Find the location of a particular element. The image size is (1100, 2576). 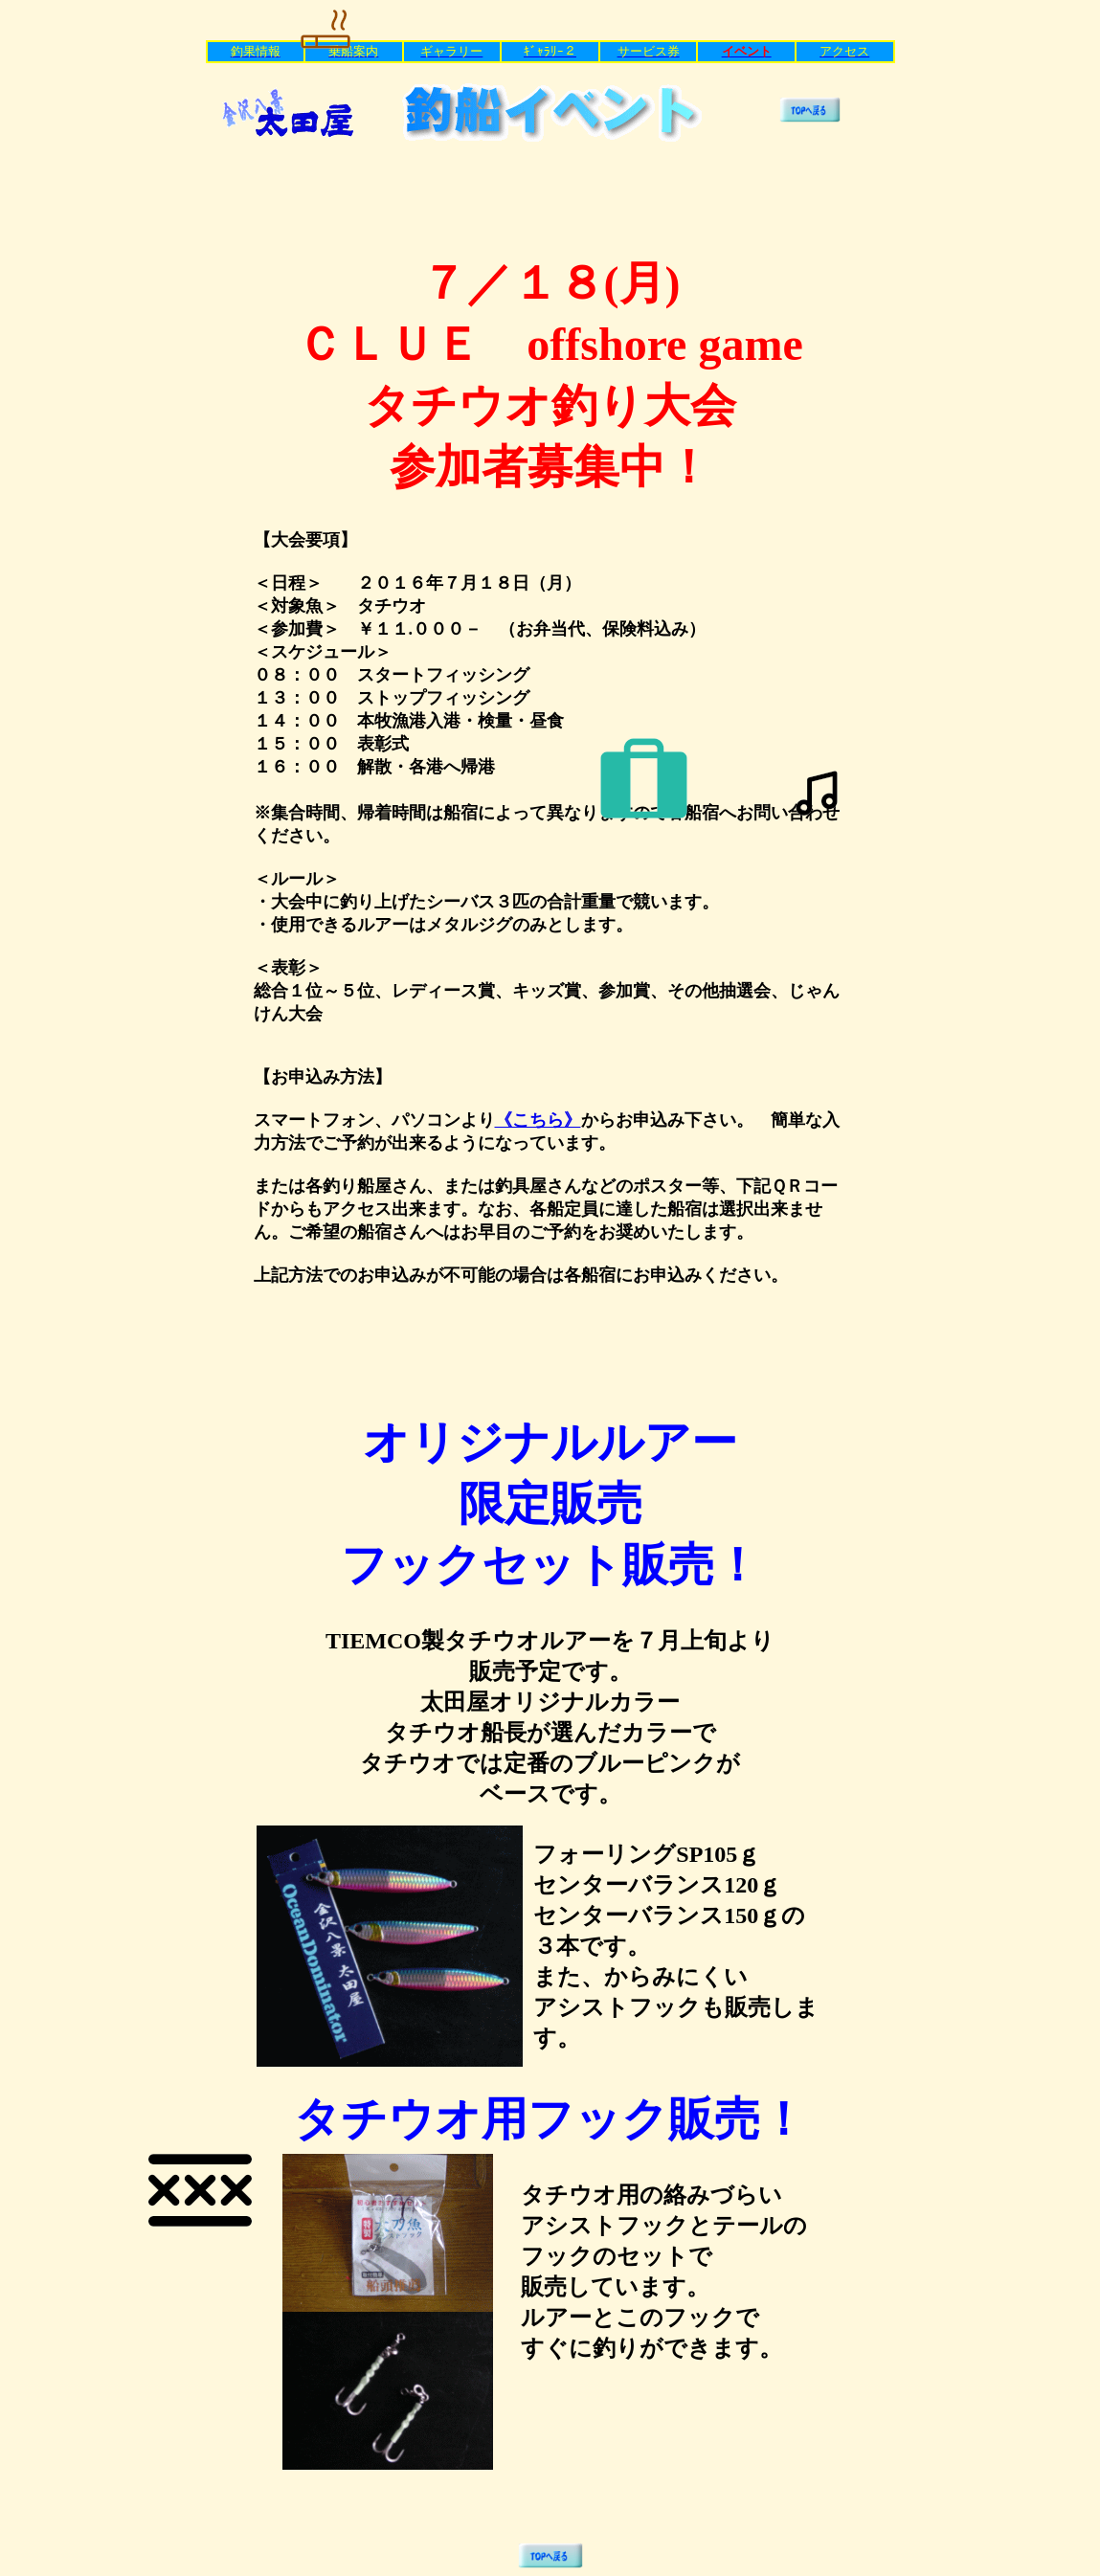

indicates a designated smoking area is located at coordinates (326, 34).